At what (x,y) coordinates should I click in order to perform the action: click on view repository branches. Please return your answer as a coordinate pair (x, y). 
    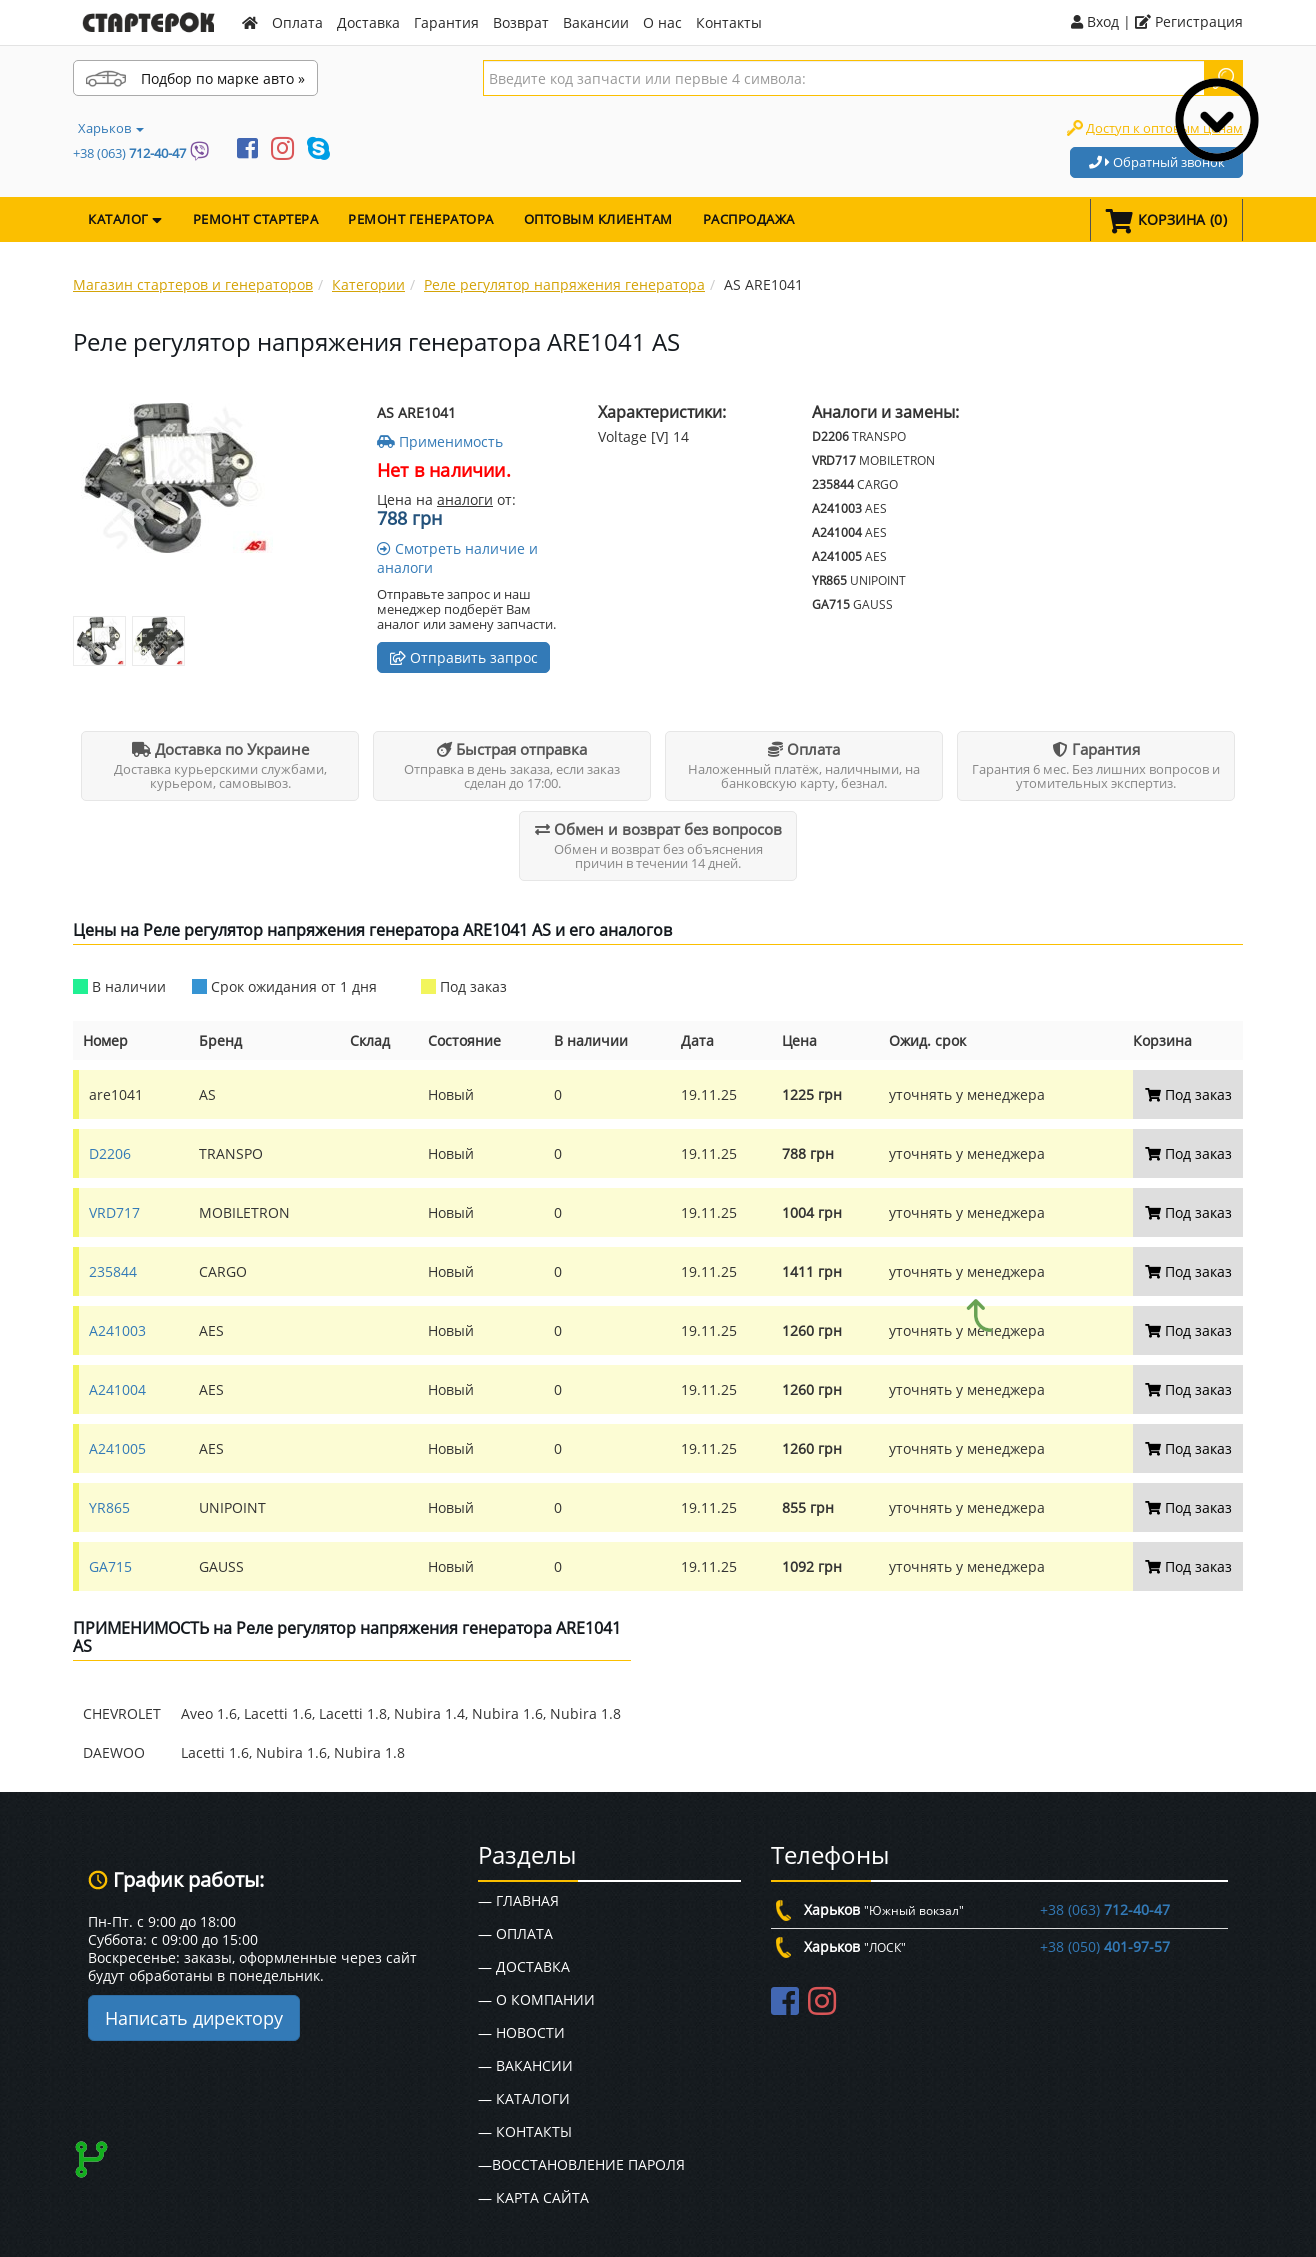
    Looking at the image, I should click on (91, 2159).